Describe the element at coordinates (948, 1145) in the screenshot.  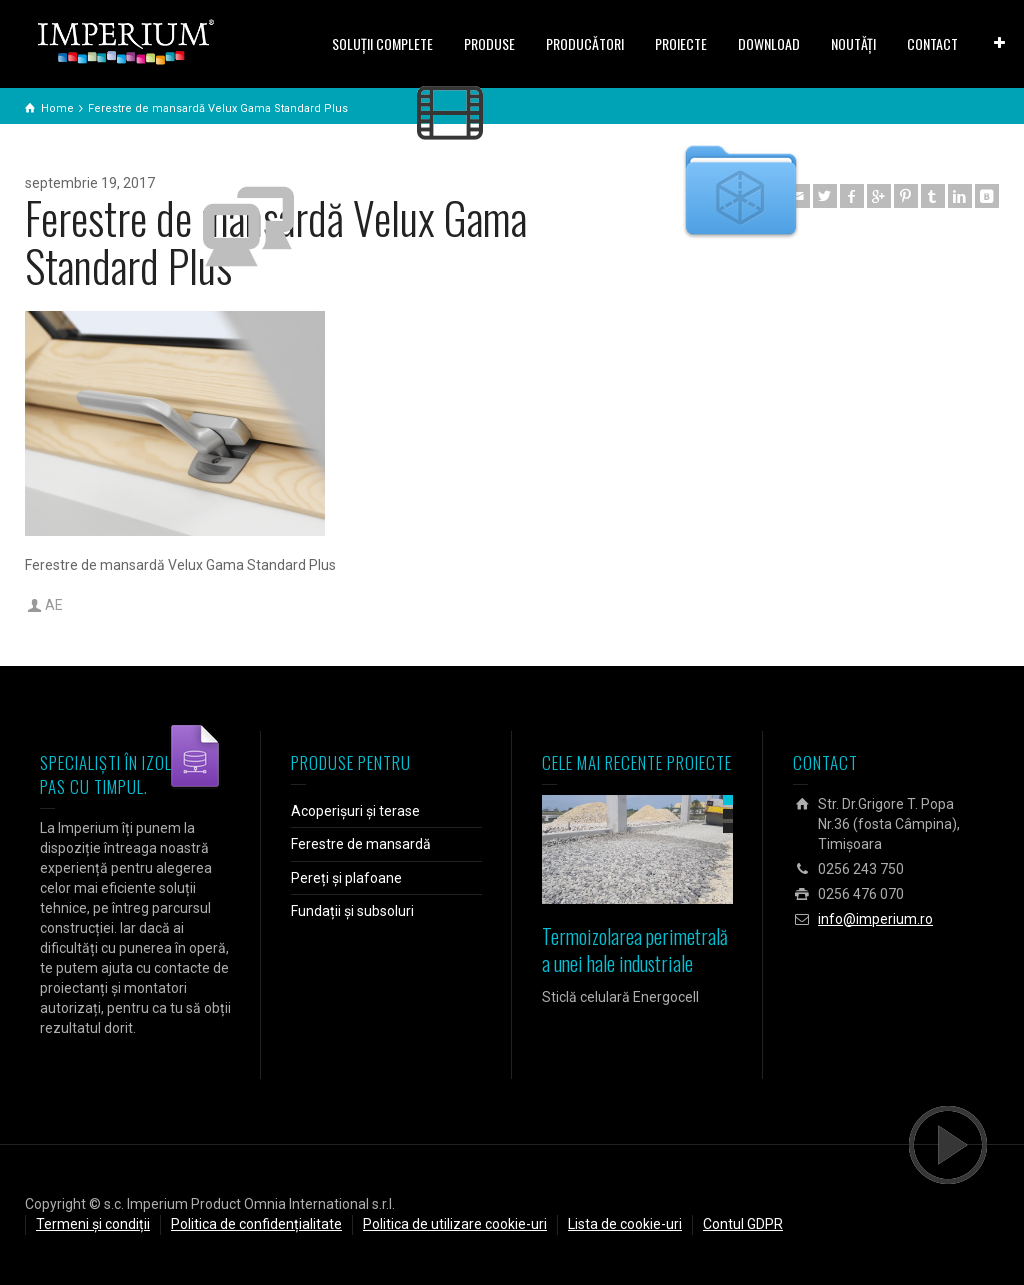
I see `start or resume a process` at that location.